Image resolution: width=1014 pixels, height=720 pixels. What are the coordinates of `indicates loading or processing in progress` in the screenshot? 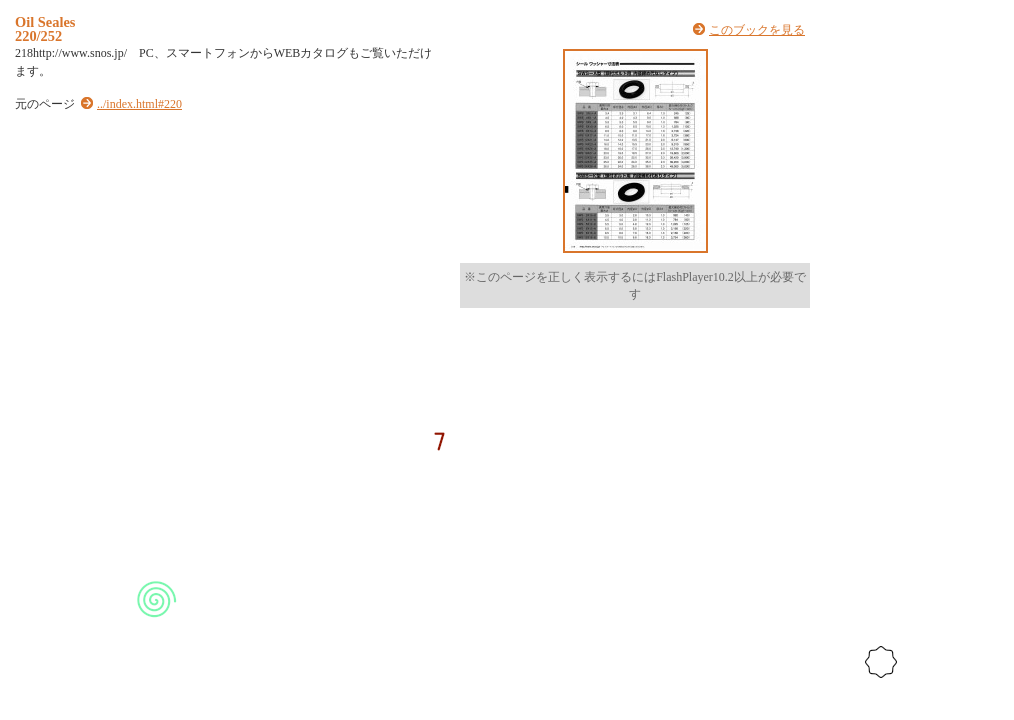 It's located at (154, 598).